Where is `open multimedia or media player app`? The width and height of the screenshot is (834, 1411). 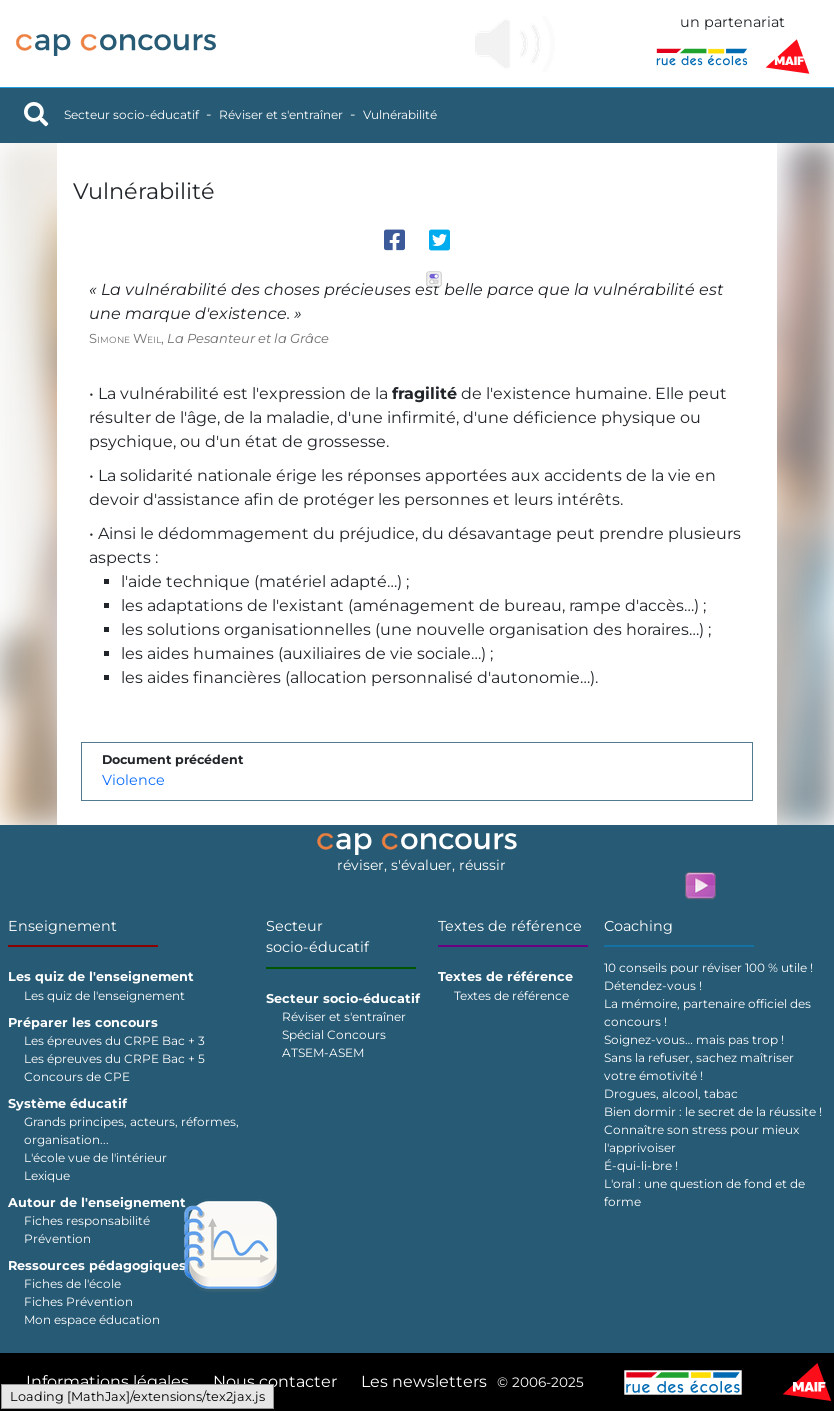
open multimedia or media player app is located at coordinates (700, 885).